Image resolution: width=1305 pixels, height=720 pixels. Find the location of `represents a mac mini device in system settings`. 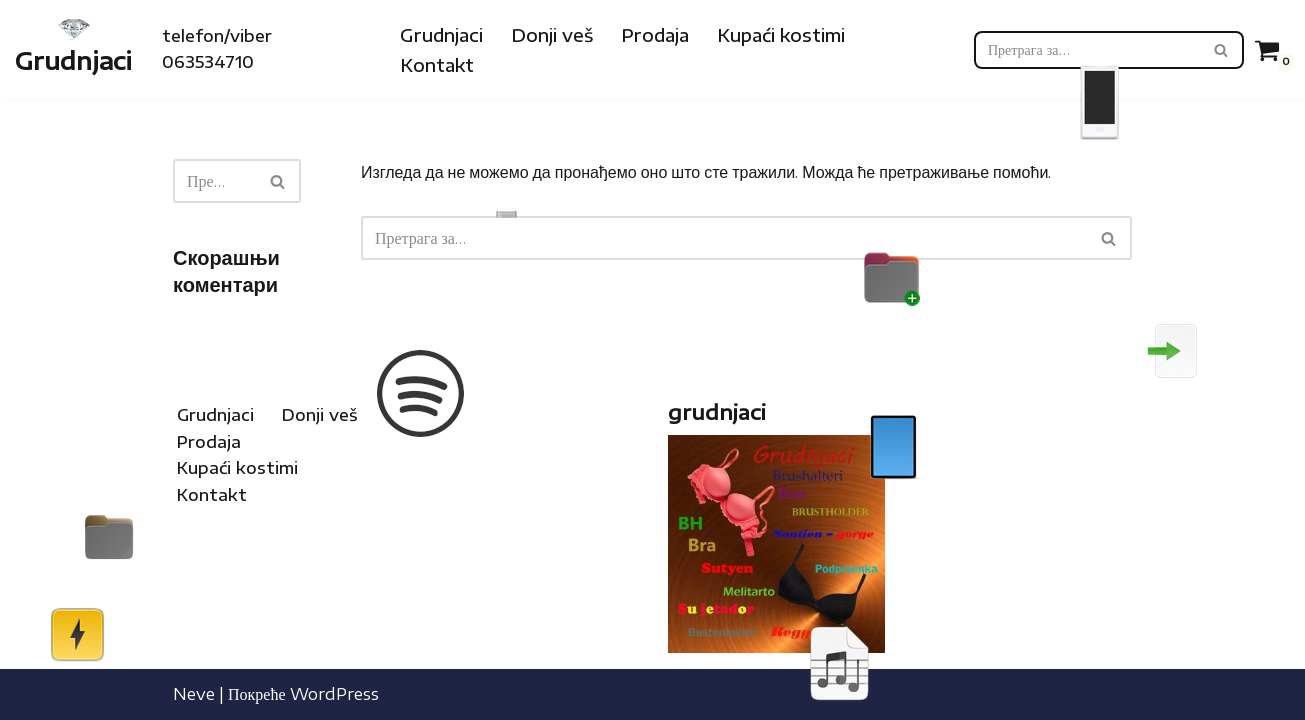

represents a mac mini device in system settings is located at coordinates (506, 211).